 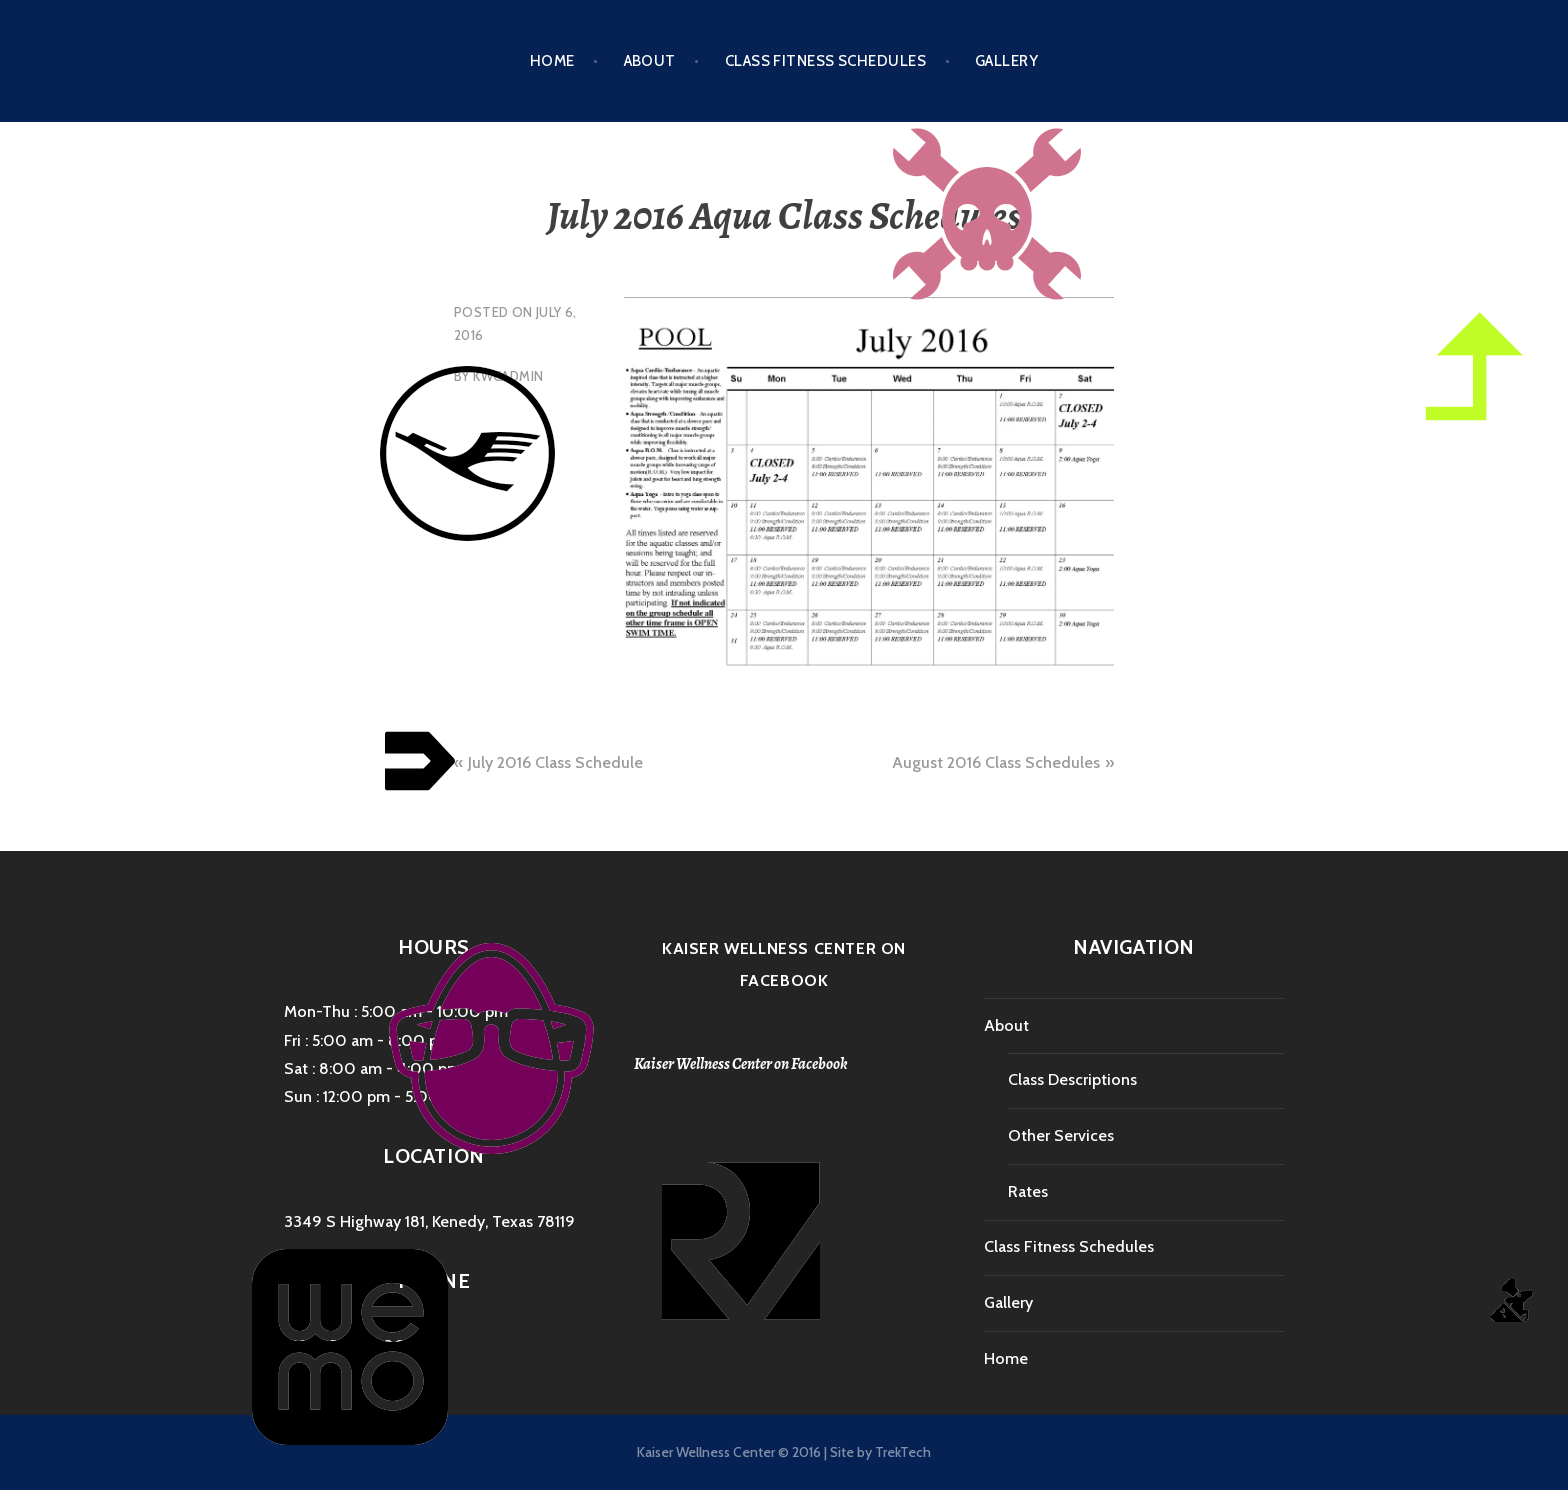 What do you see at coordinates (420, 761) in the screenshot?
I see `open the V2EX community forum` at bounding box center [420, 761].